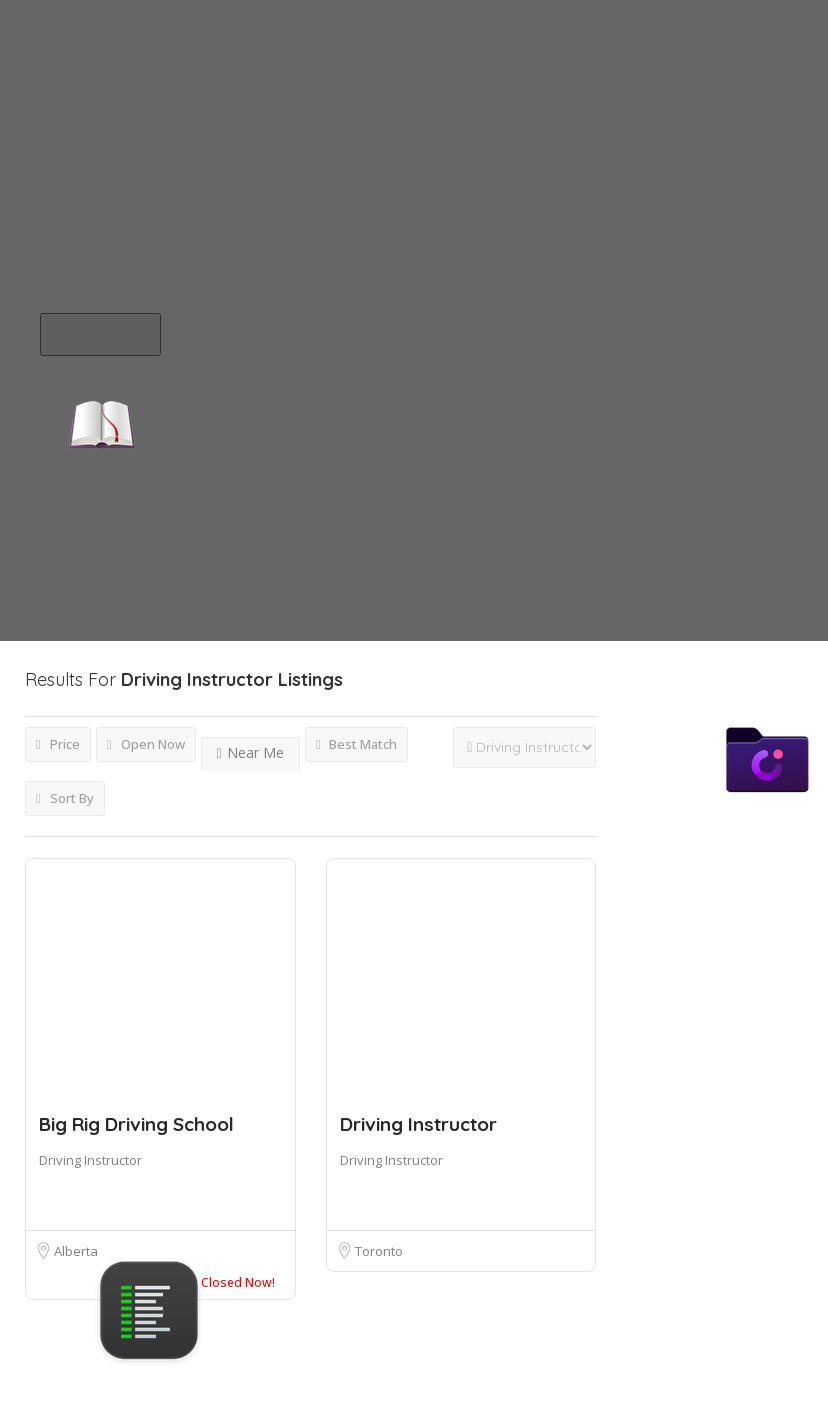 The image size is (828, 1407). What do you see at coordinates (149, 1312) in the screenshot?
I see `access startup disk and boot preferences` at bounding box center [149, 1312].